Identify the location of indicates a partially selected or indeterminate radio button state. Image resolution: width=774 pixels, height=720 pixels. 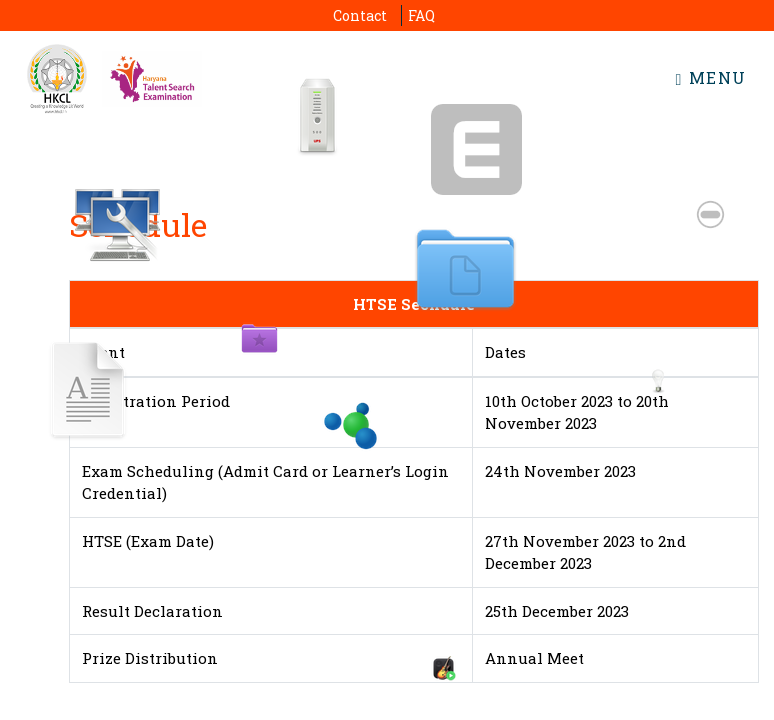
(710, 214).